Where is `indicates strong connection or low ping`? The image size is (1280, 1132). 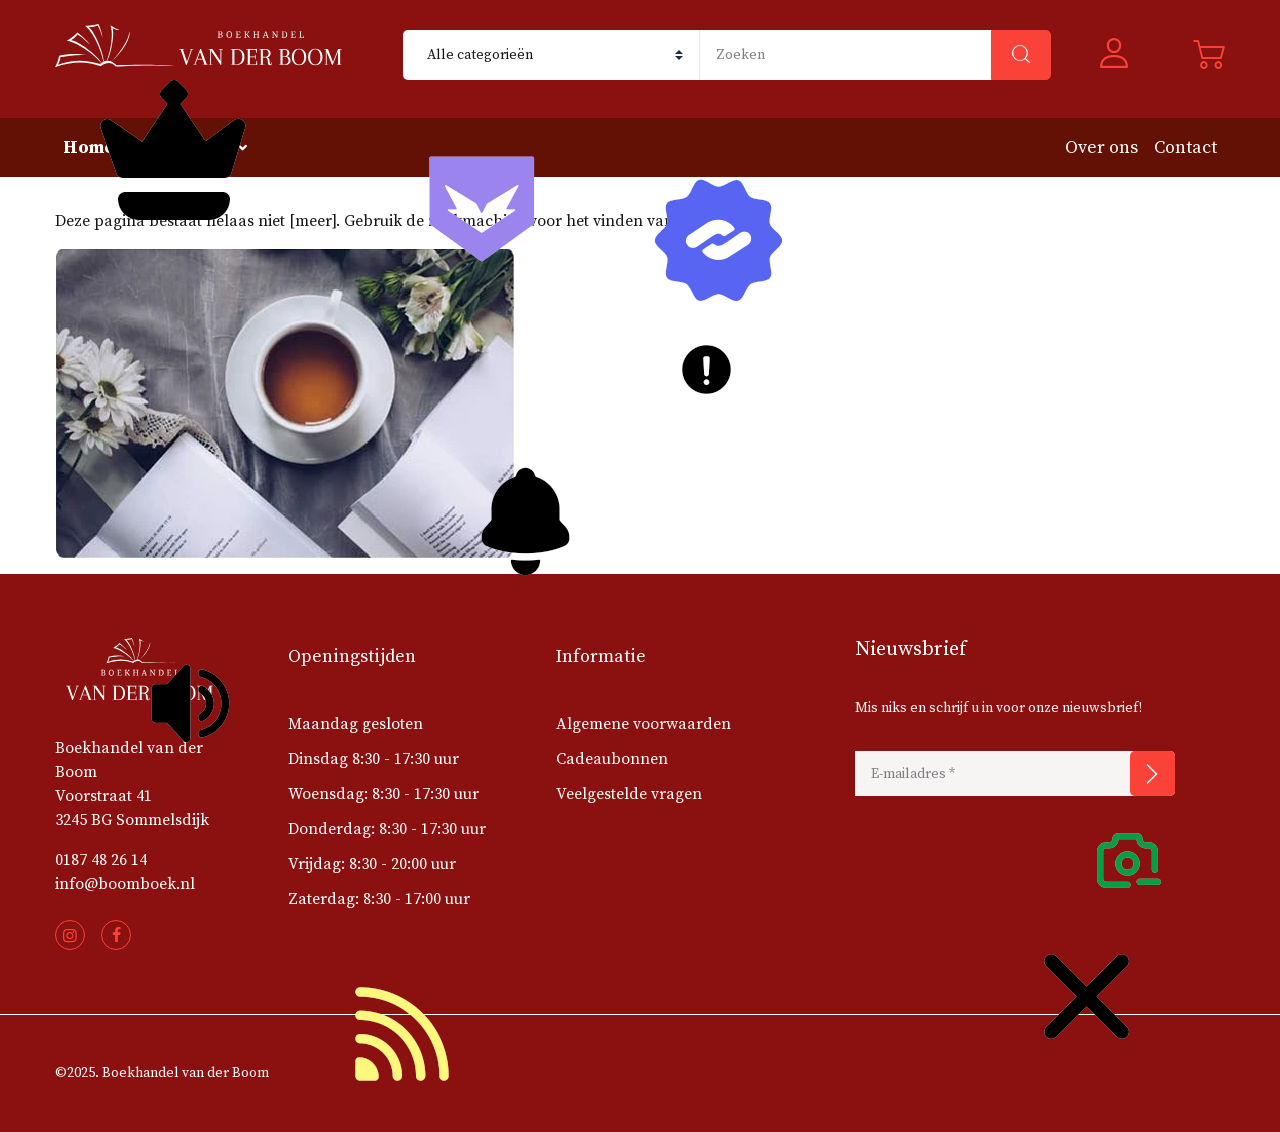 indicates strong connection or low ping is located at coordinates (402, 1034).